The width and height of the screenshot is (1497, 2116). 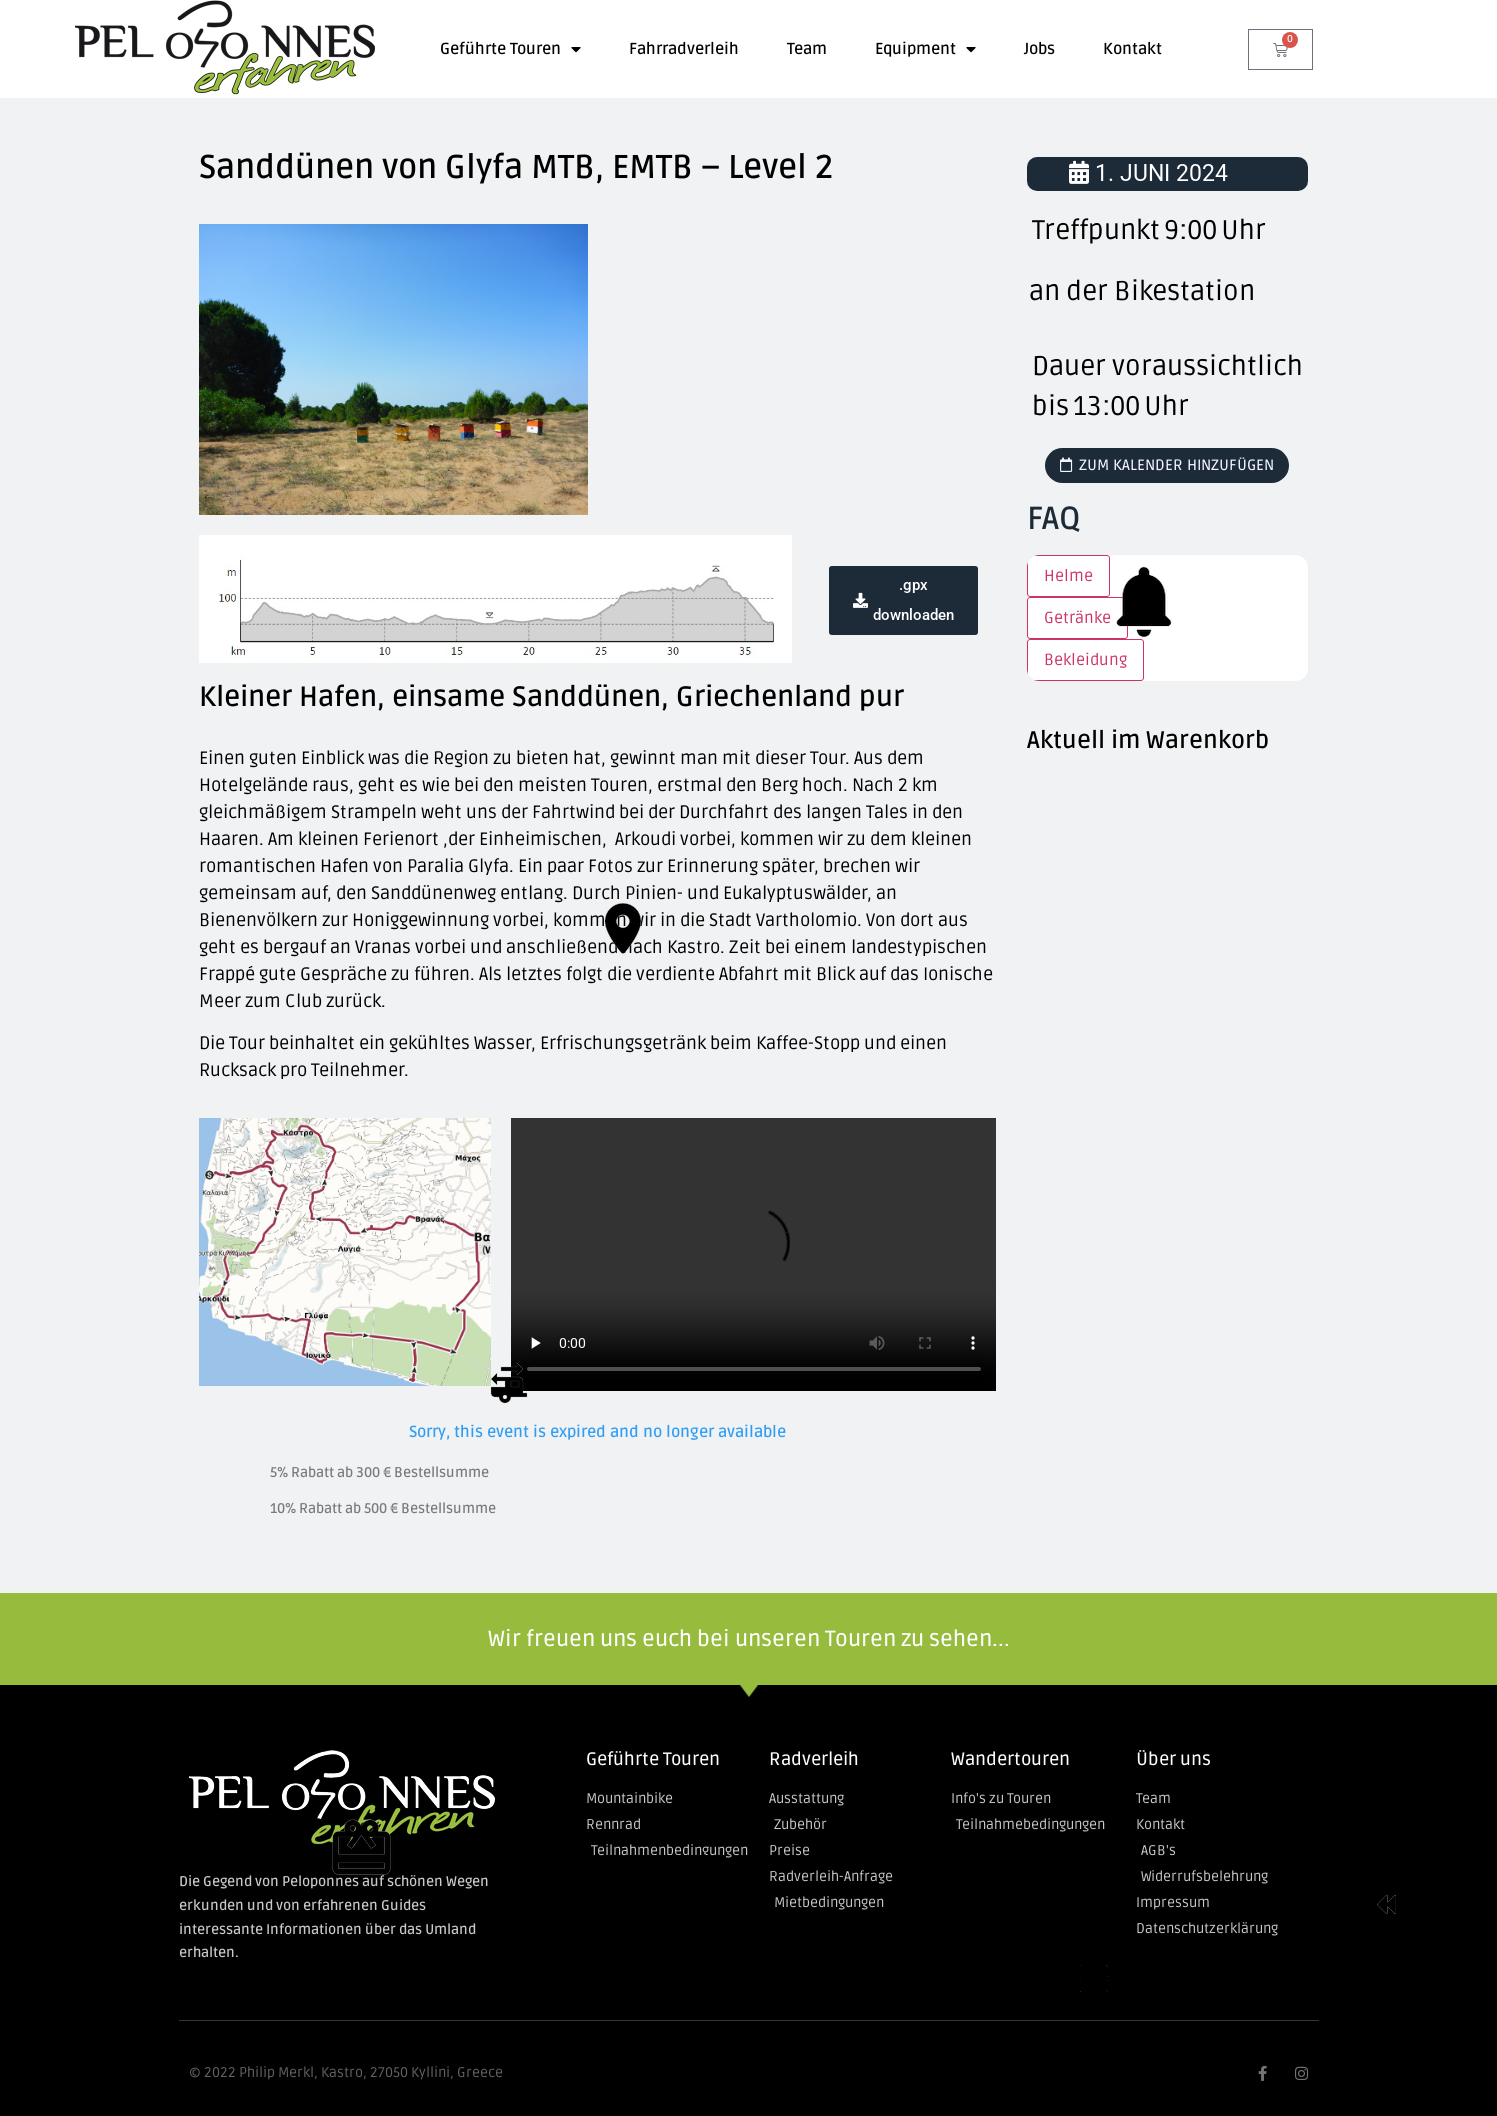 I want to click on view agenda or list layout, so click(x=1094, y=1978).